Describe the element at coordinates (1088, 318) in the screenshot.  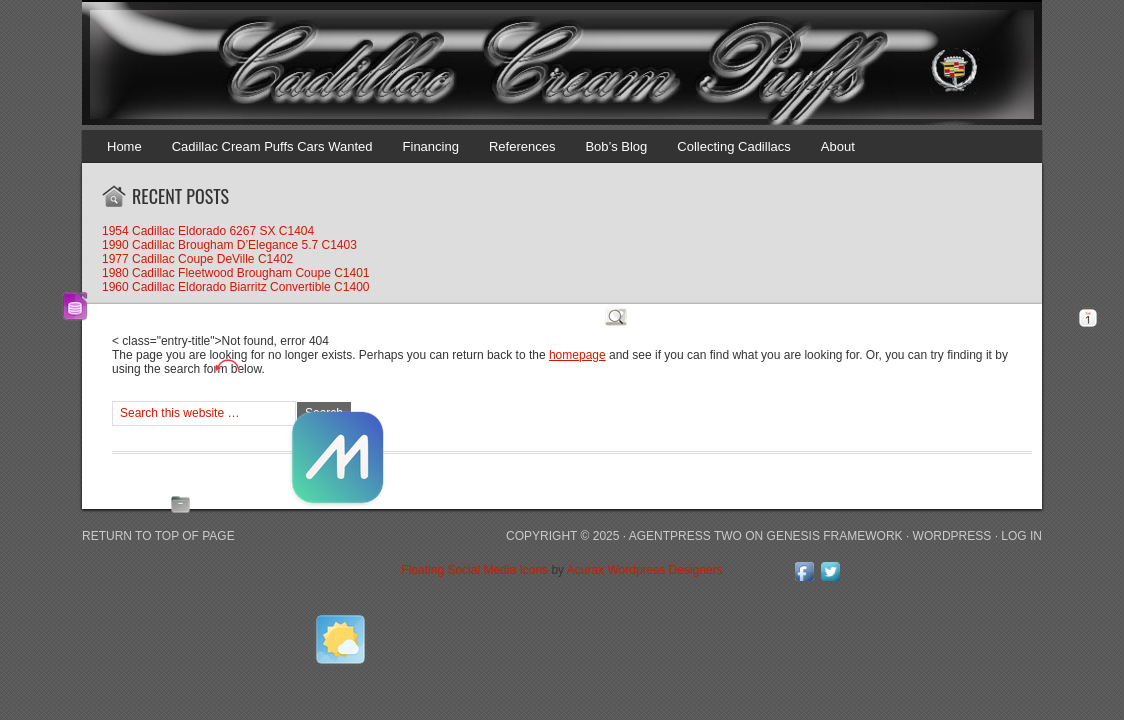
I see `open the calendar app` at that location.